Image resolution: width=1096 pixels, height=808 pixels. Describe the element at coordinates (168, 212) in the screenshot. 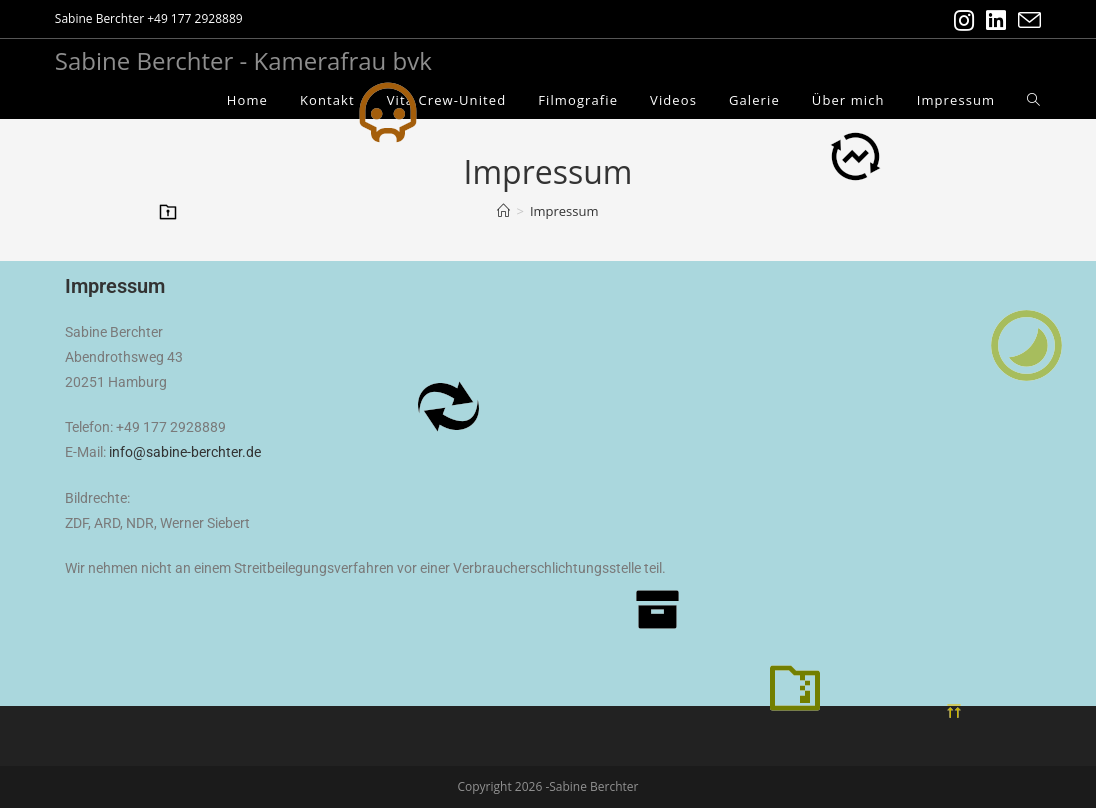

I see `access a password-protected folder` at that location.